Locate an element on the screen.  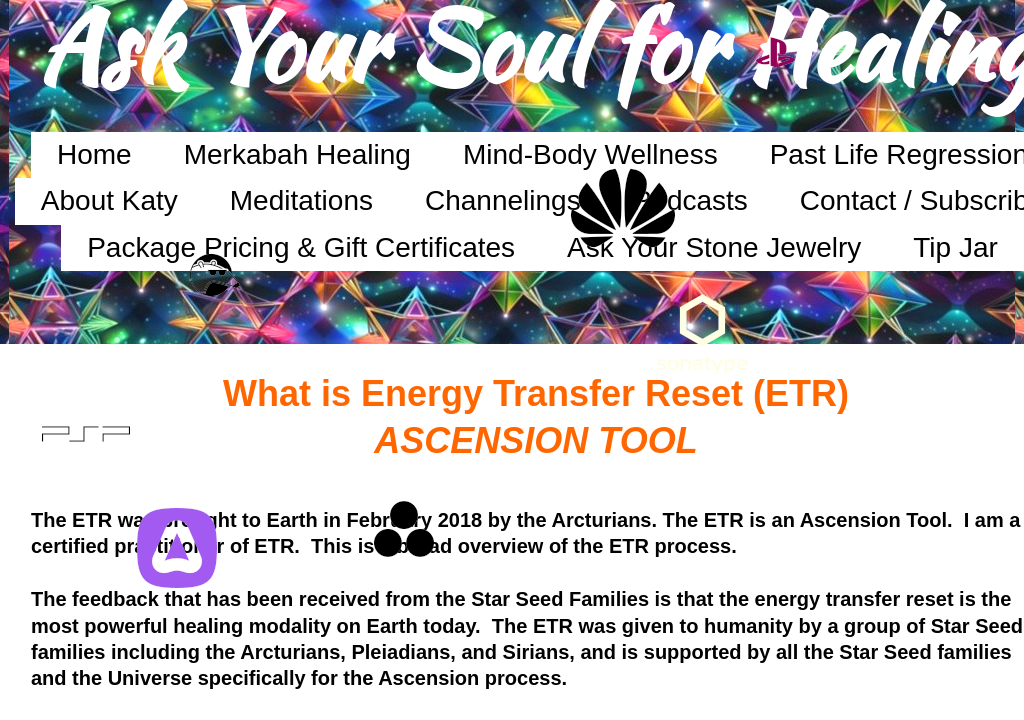
playstation portable (PSP) brand logo is located at coordinates (86, 434).